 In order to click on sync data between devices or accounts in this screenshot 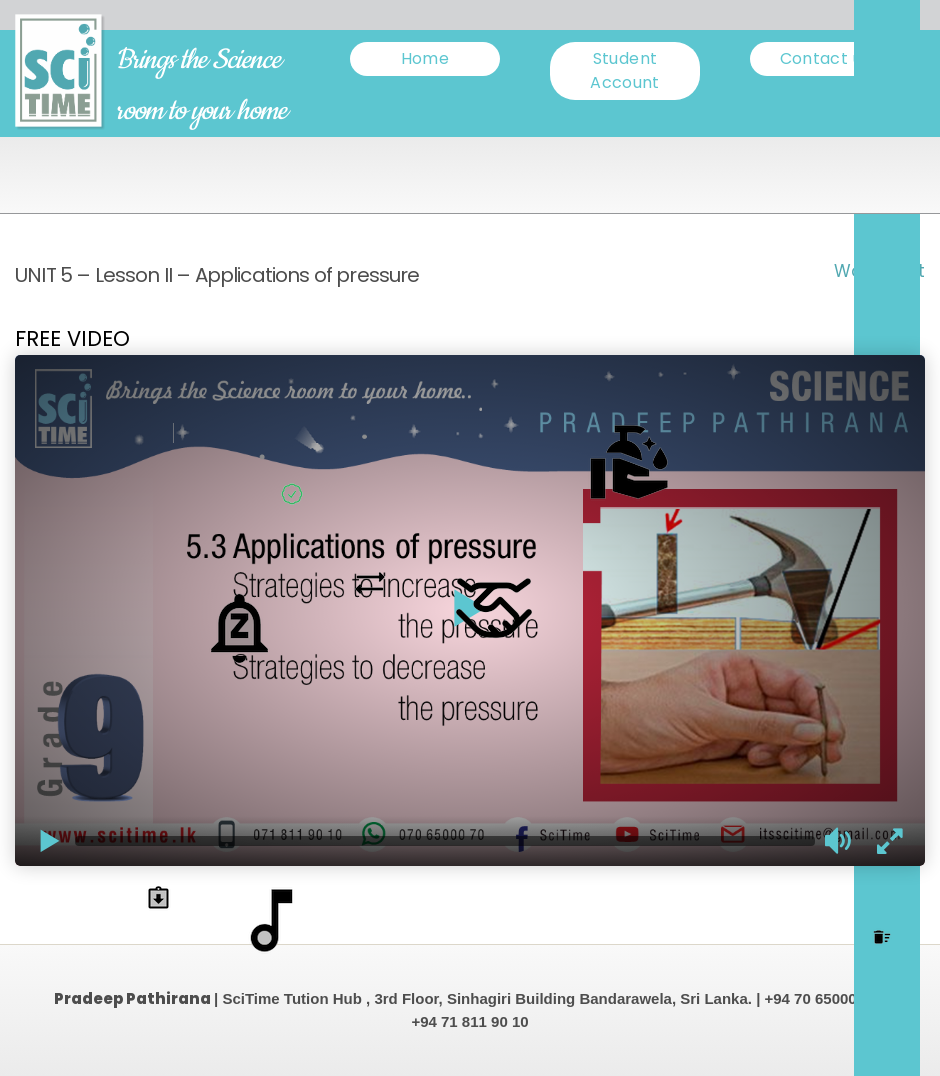, I will do `click(370, 583)`.